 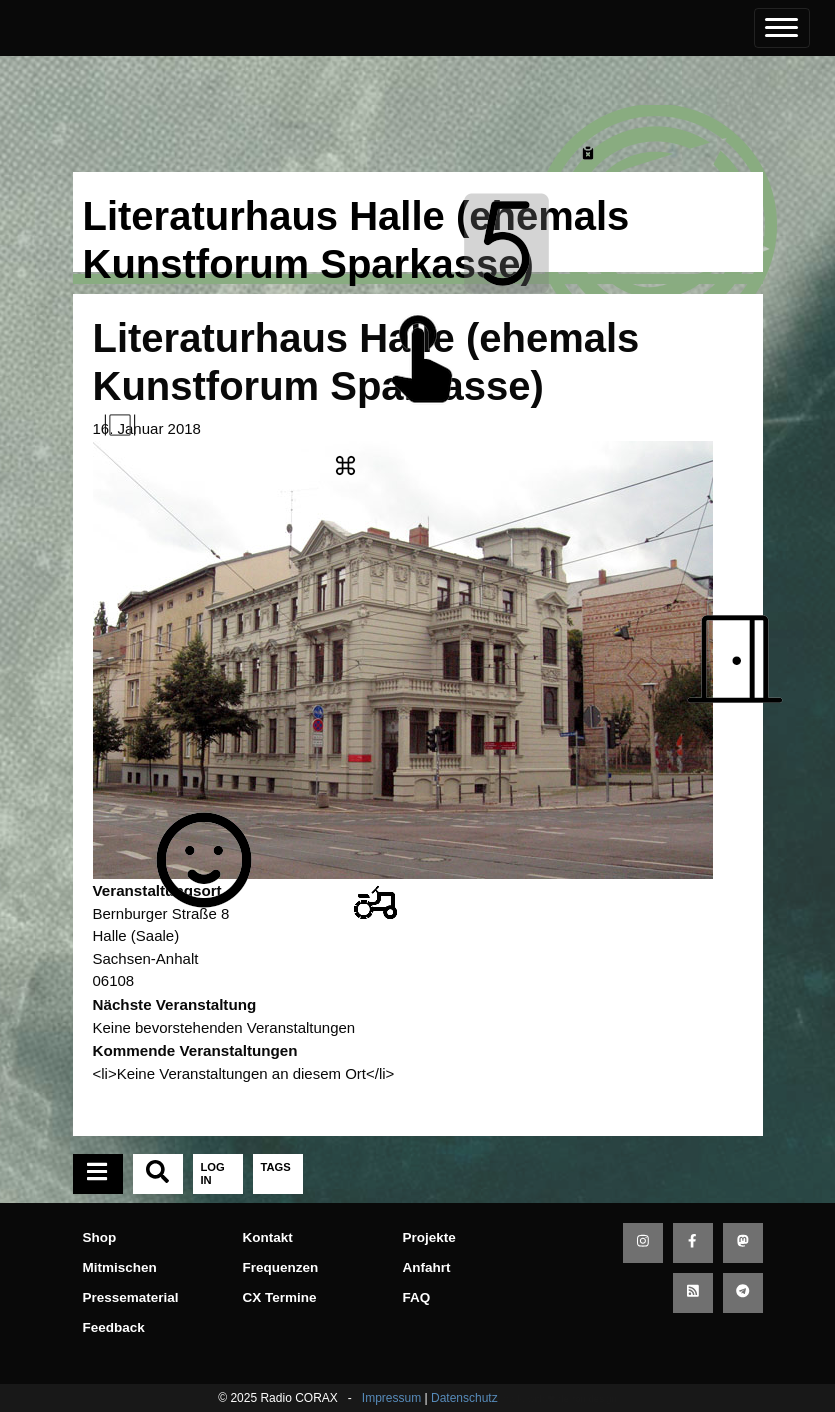 What do you see at coordinates (345, 465) in the screenshot?
I see `command key shortcut indicator` at bounding box center [345, 465].